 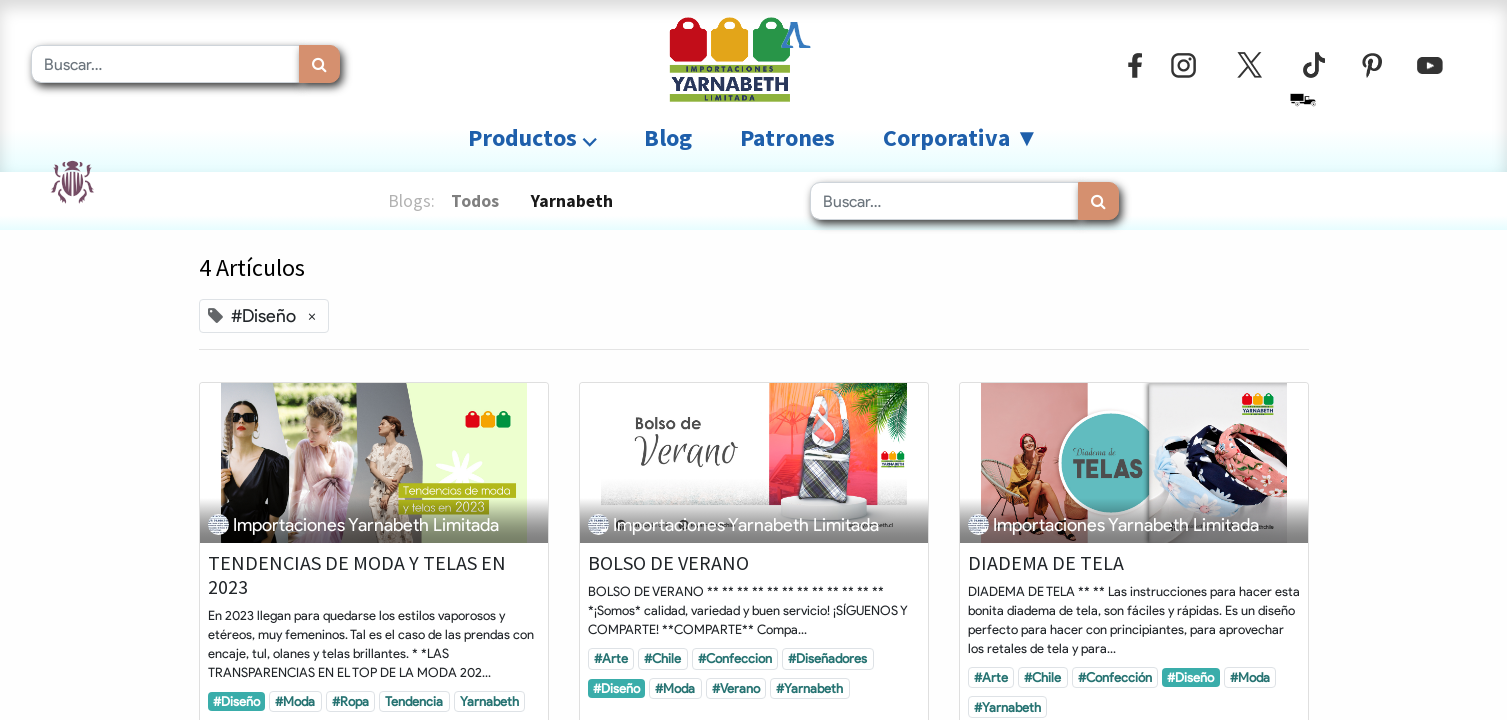 I want to click on indicates freight or cargo delivery, so click(x=1303, y=100).